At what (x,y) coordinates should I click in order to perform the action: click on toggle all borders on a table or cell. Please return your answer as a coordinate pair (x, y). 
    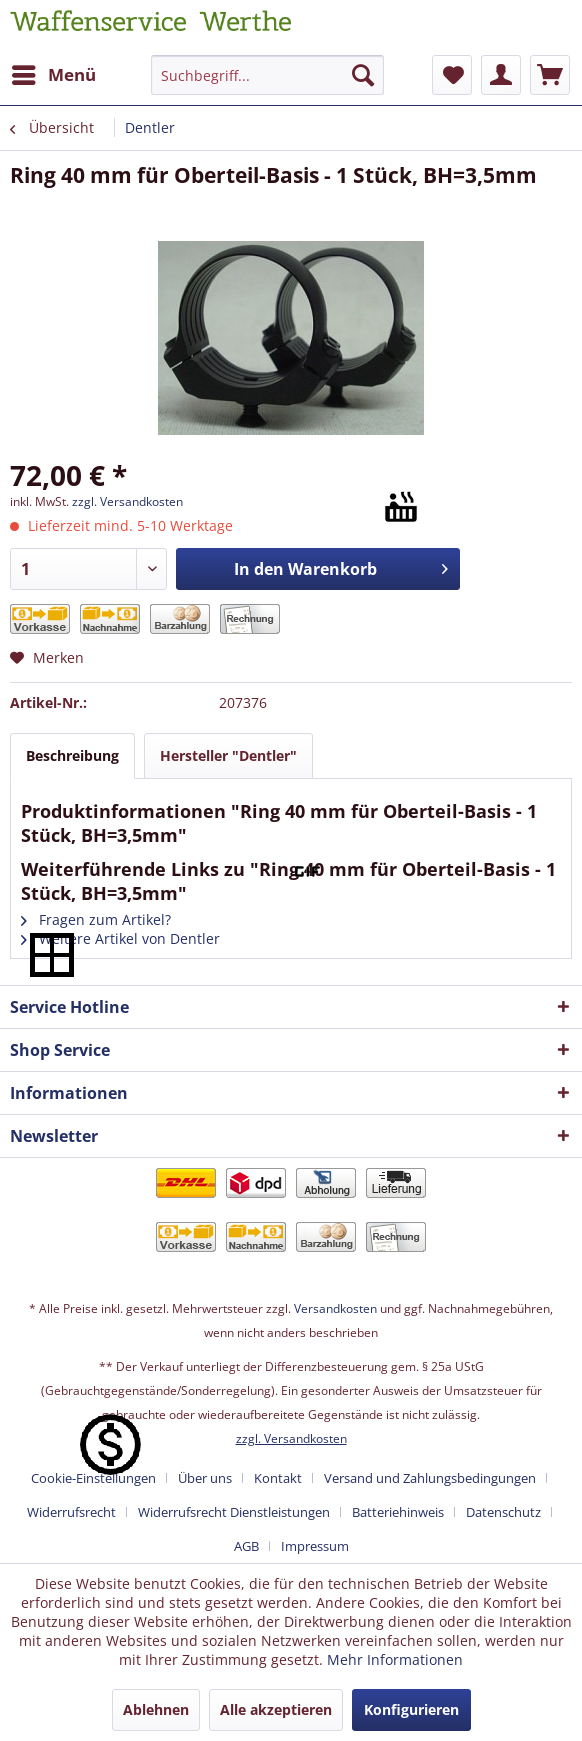
    Looking at the image, I should click on (52, 955).